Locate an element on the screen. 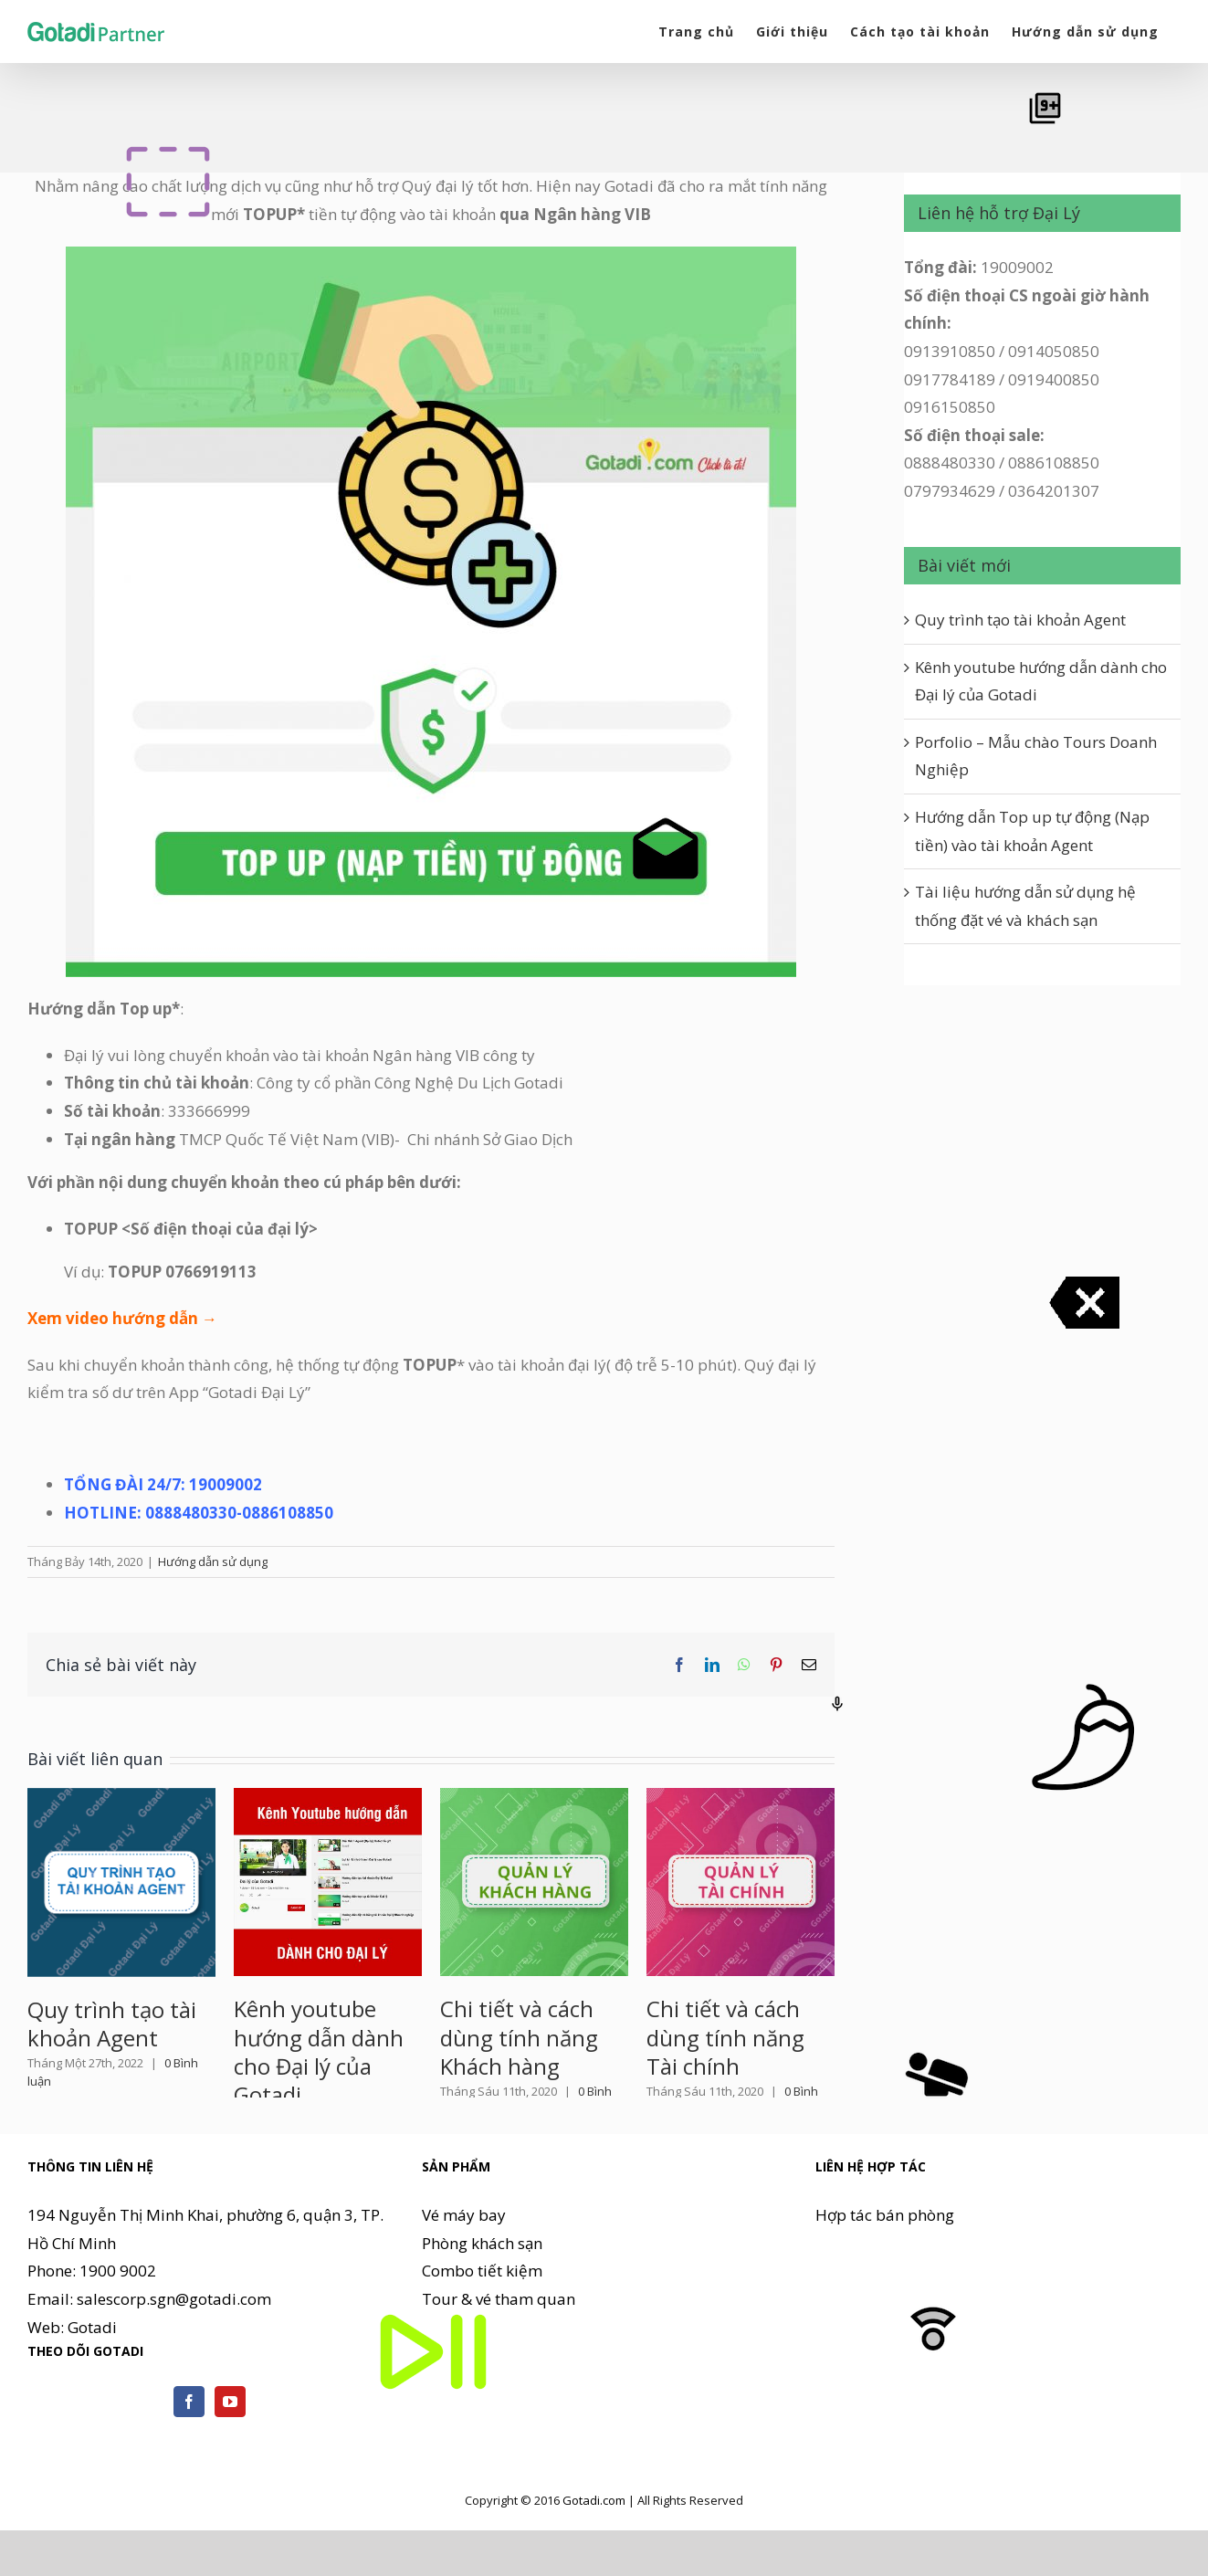  toggle between play and pause for media playback is located at coordinates (433, 2351).